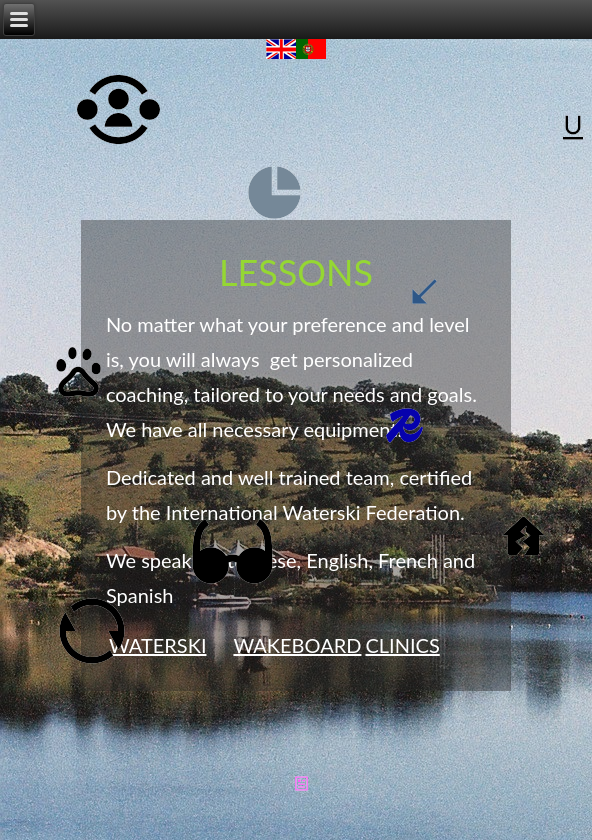 Image resolution: width=592 pixels, height=840 pixels. I want to click on view analytics or statistics breakdown, so click(274, 192).